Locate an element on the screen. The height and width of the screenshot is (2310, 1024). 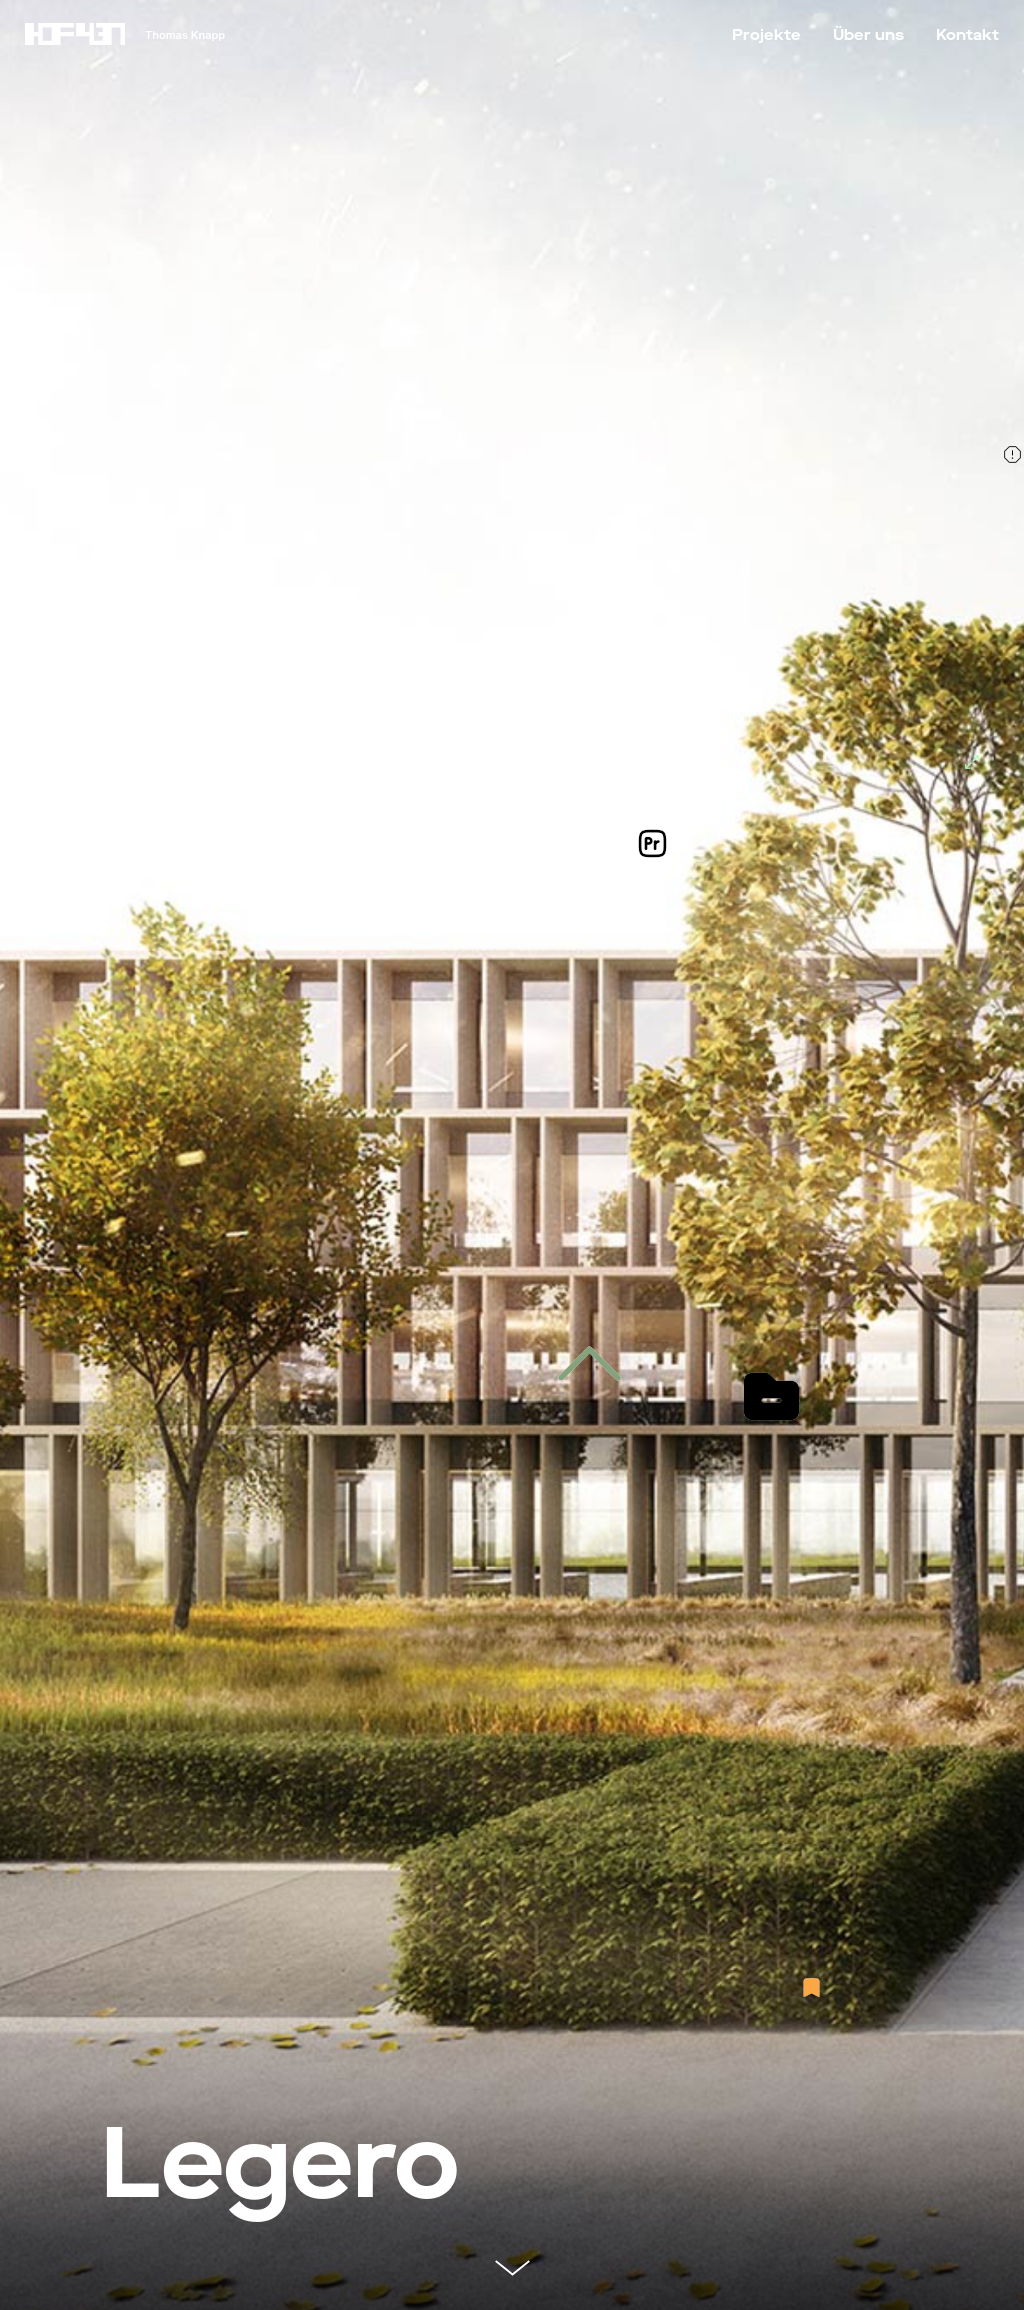
collapse or minimize a section is located at coordinates (589, 1363).